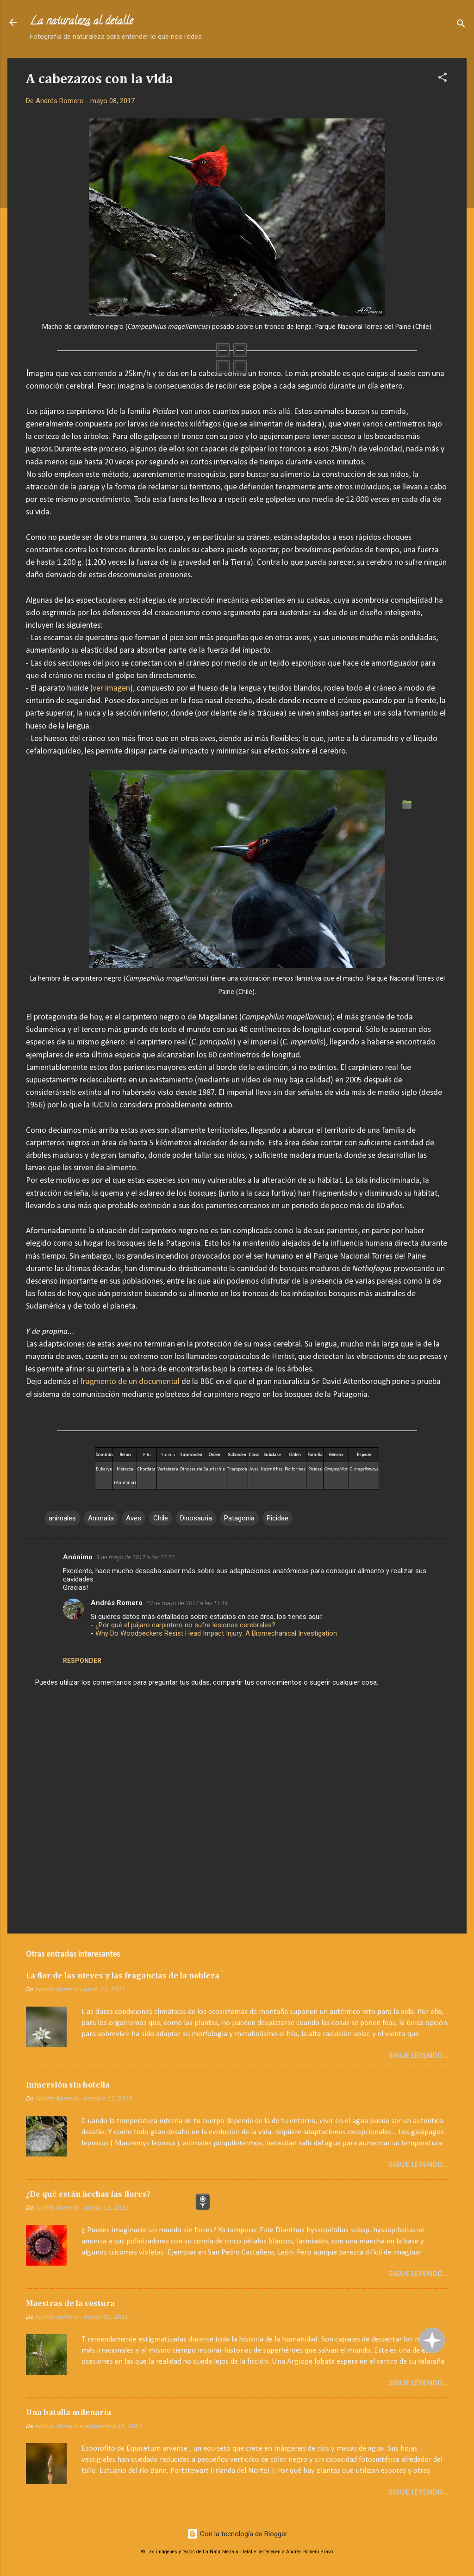 The width and height of the screenshot is (474, 2576). I want to click on access msn account settings, so click(231, 358).